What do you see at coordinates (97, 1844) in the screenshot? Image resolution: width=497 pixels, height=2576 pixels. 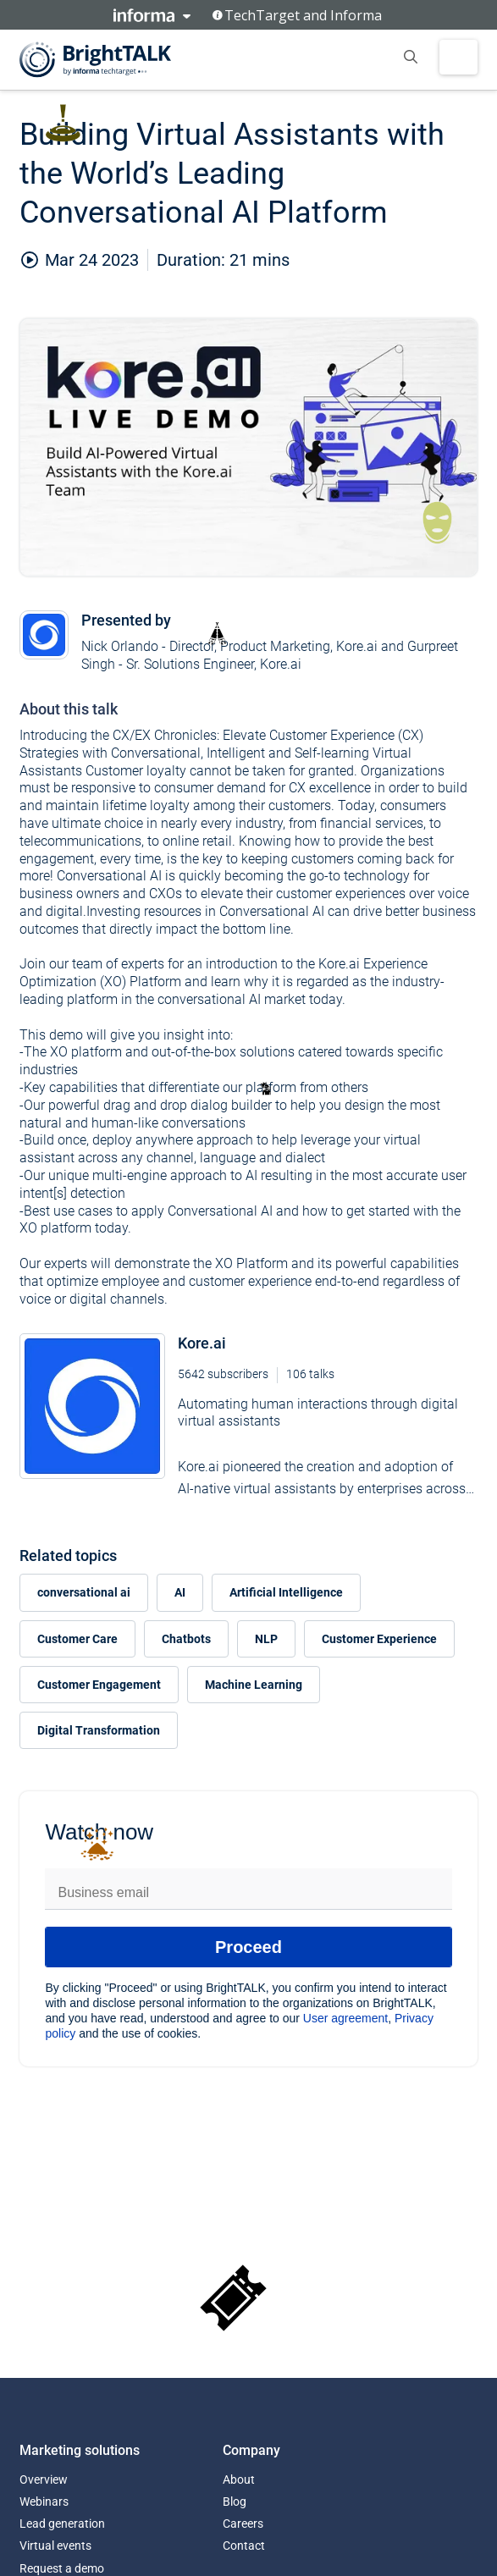 I see `a pile of spices or seasoning ingredients` at bounding box center [97, 1844].